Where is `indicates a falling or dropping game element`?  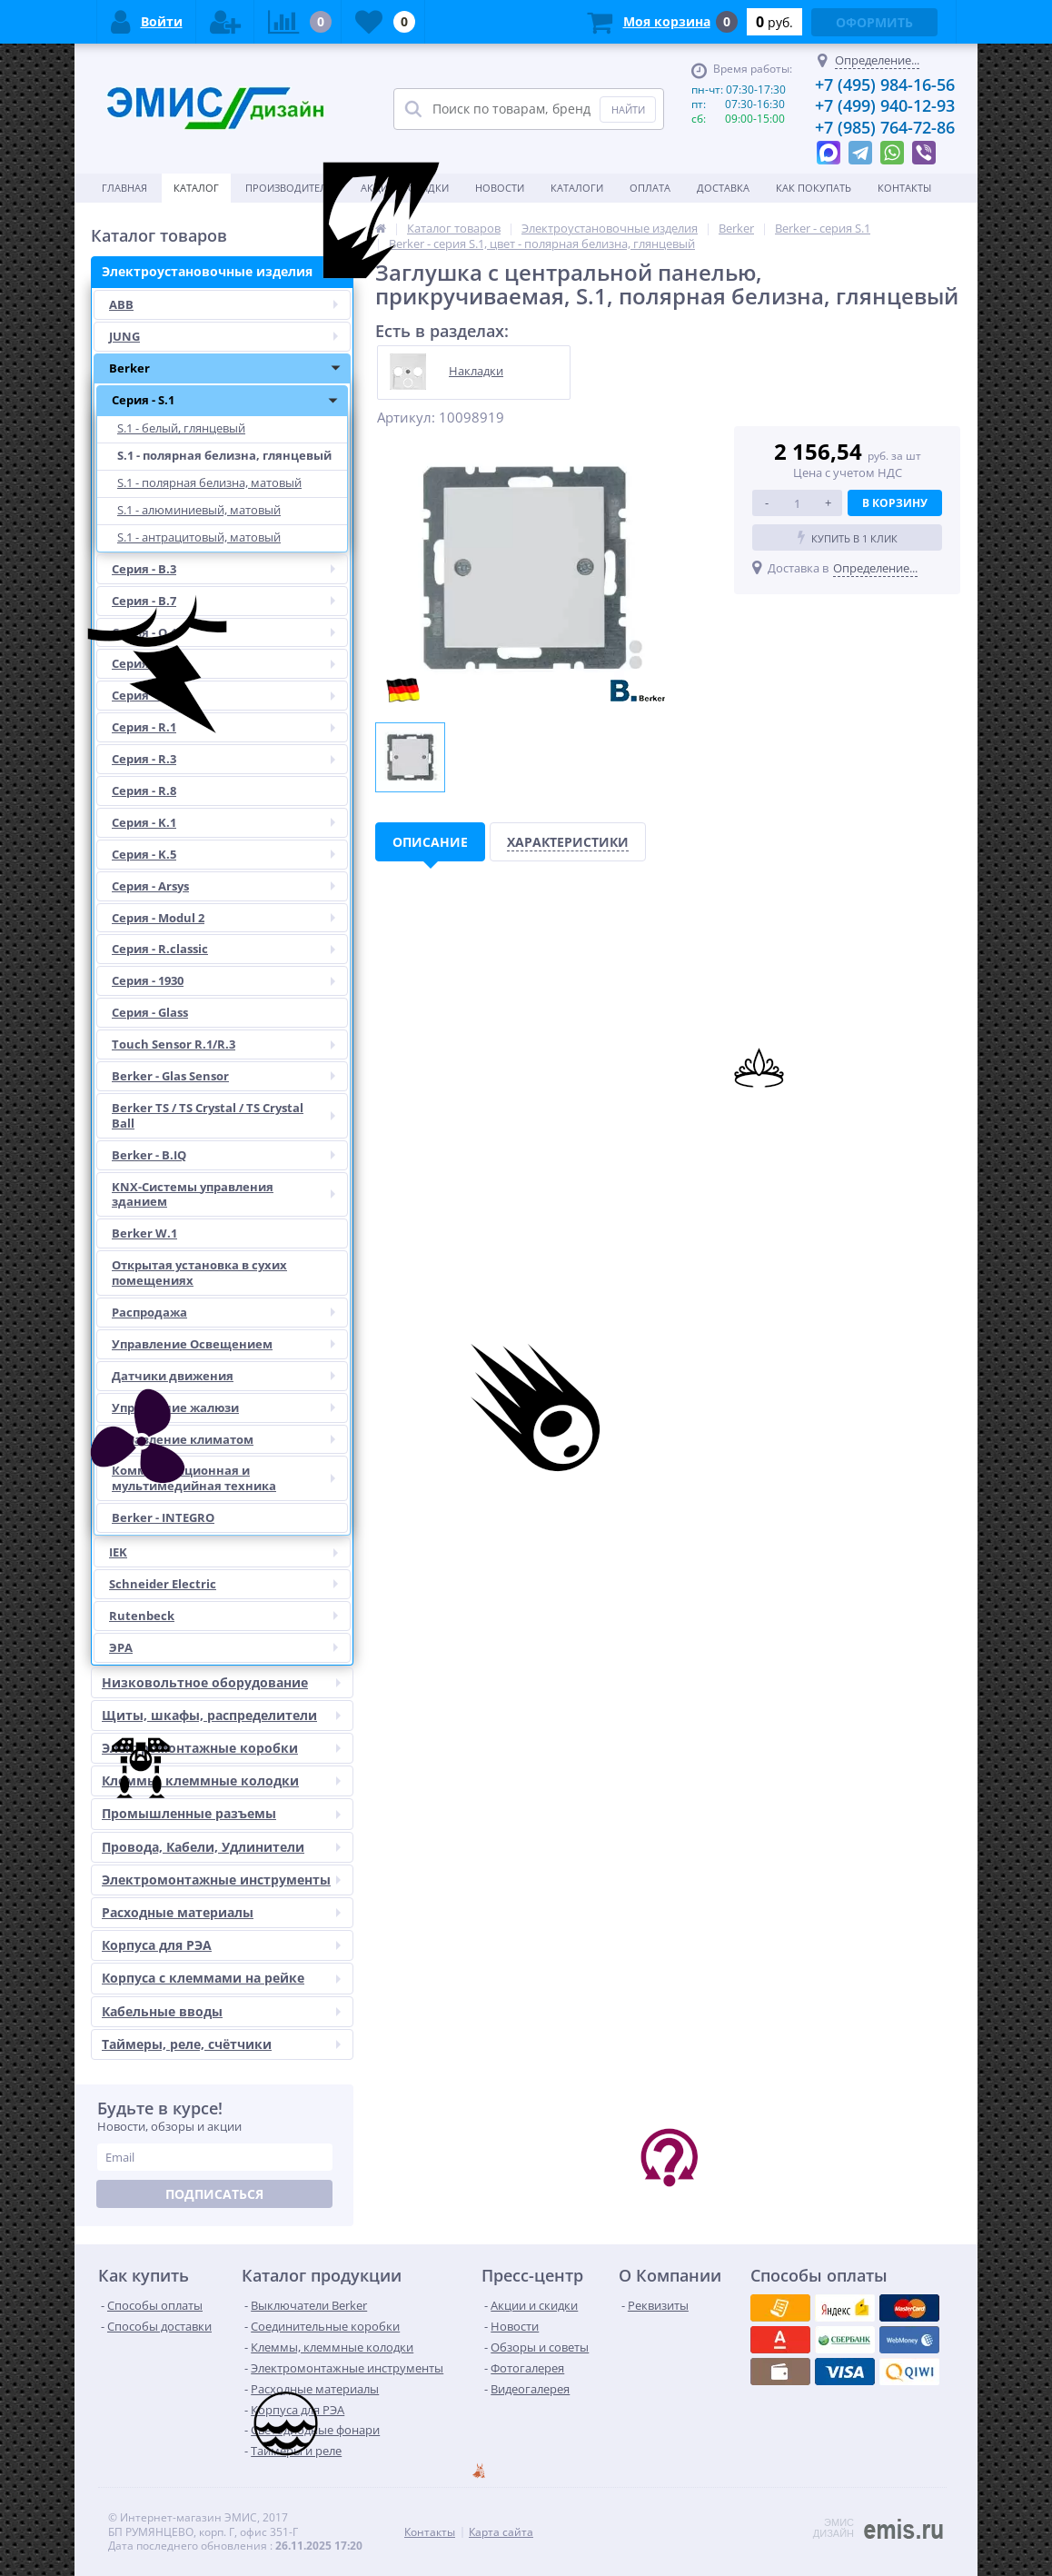
indicates a falling or dropping game element is located at coordinates (535, 1407).